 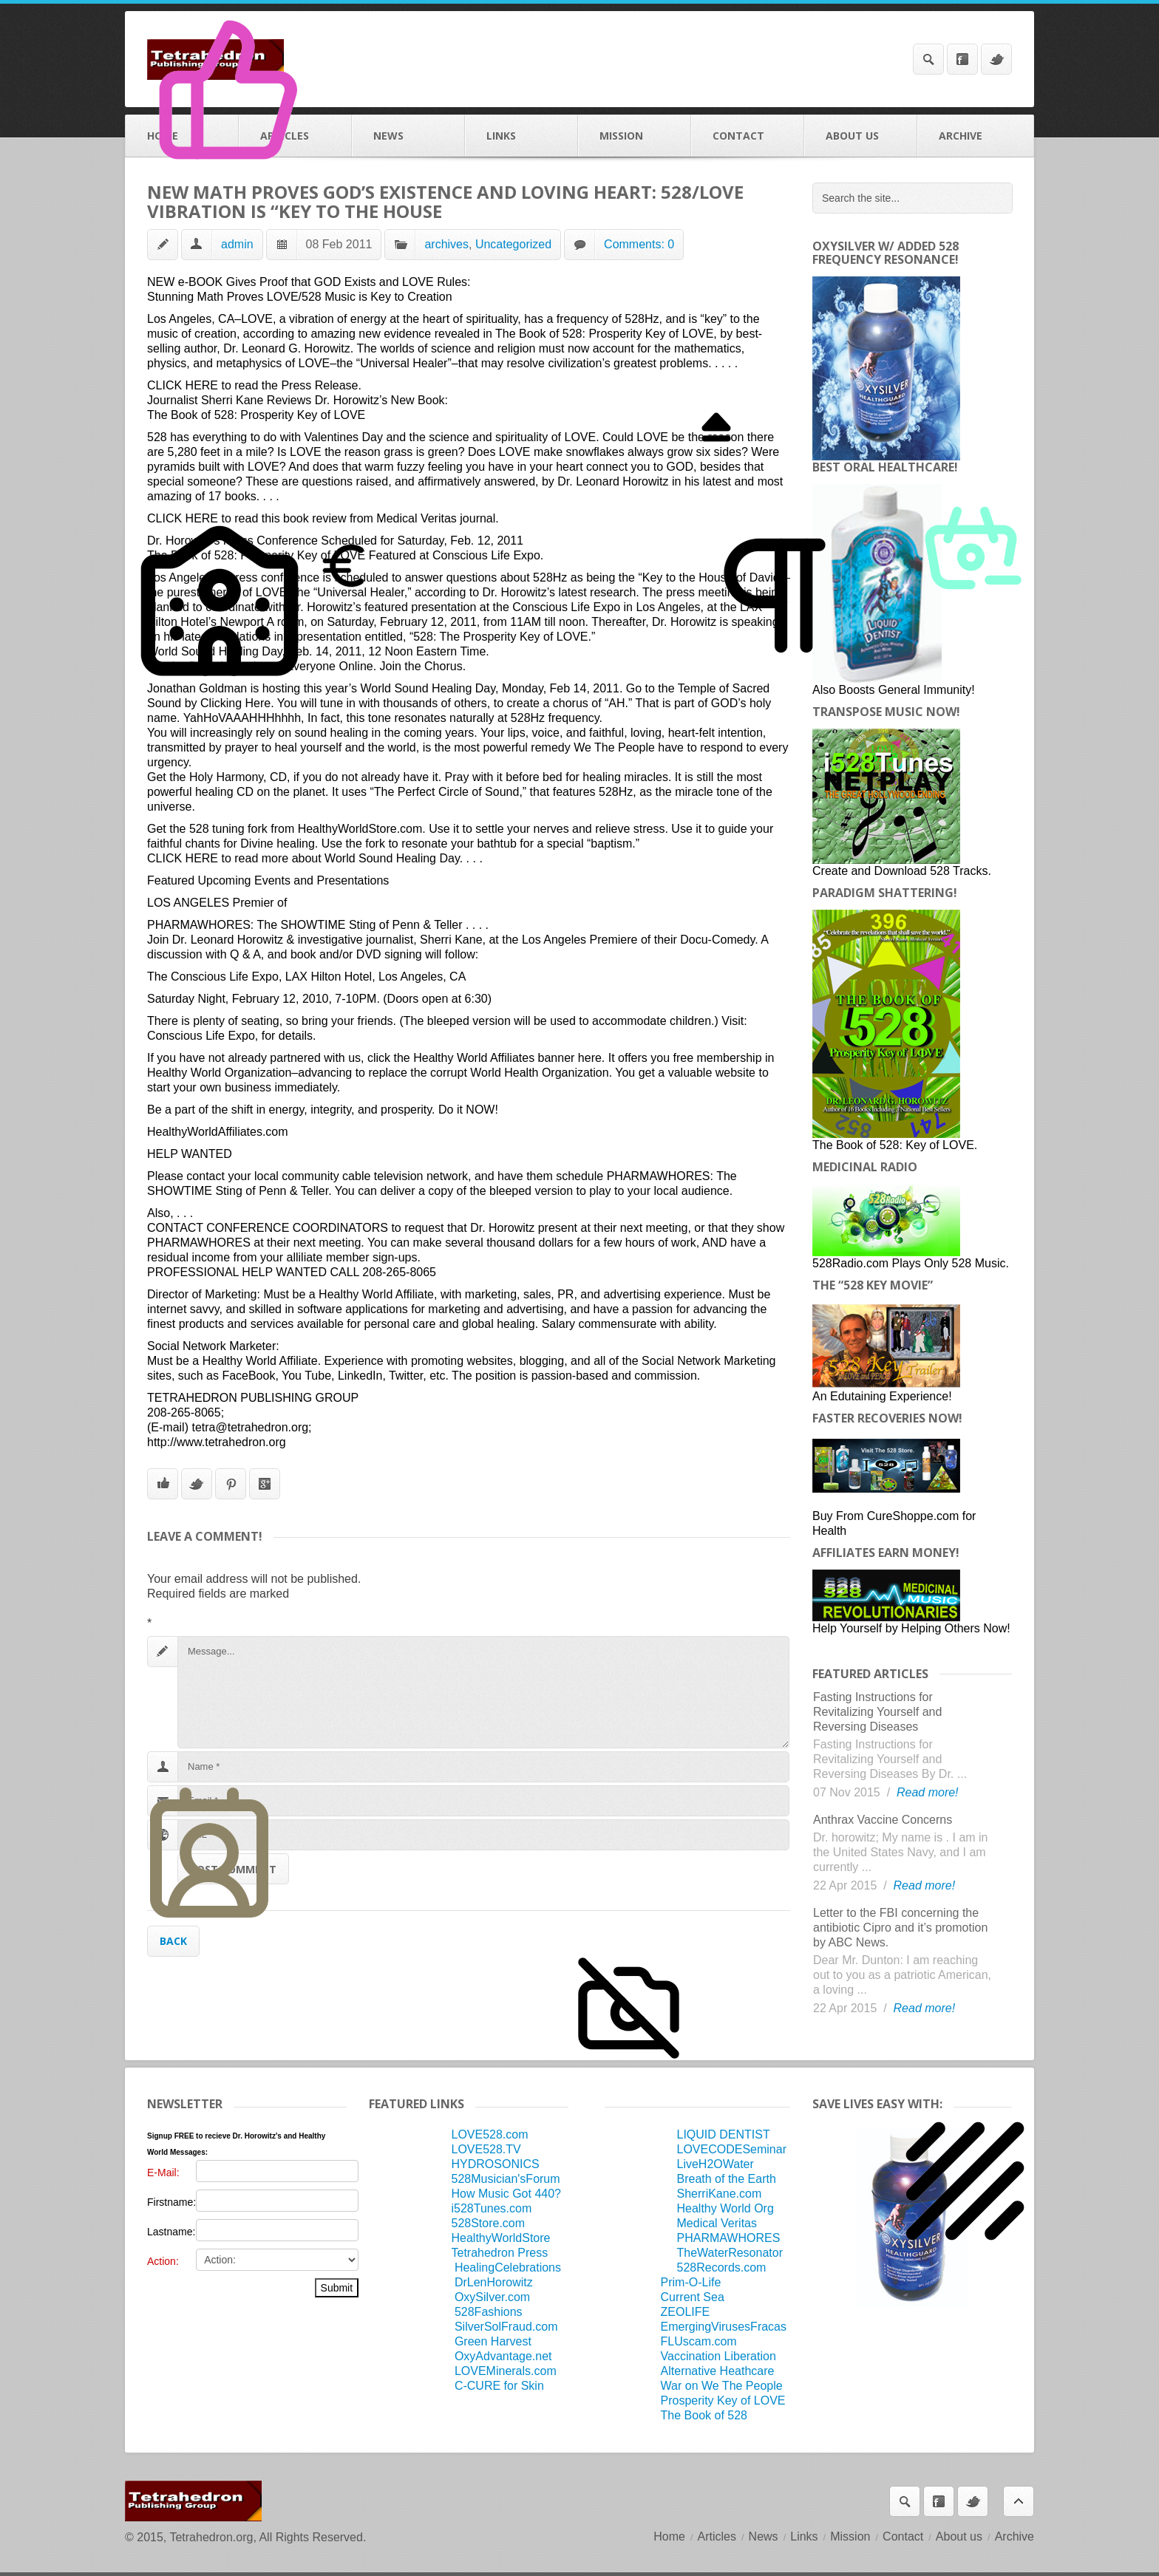 I want to click on camera is disabled or unavailable, so click(x=628, y=2008).